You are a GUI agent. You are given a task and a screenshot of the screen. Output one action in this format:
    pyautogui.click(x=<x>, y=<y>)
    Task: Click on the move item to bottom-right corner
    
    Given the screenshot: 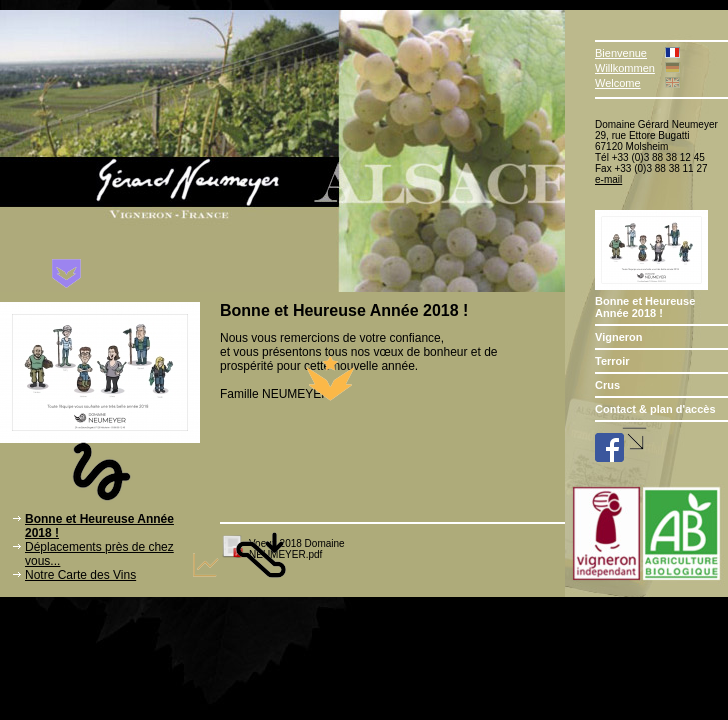 What is the action you would take?
    pyautogui.click(x=634, y=439)
    